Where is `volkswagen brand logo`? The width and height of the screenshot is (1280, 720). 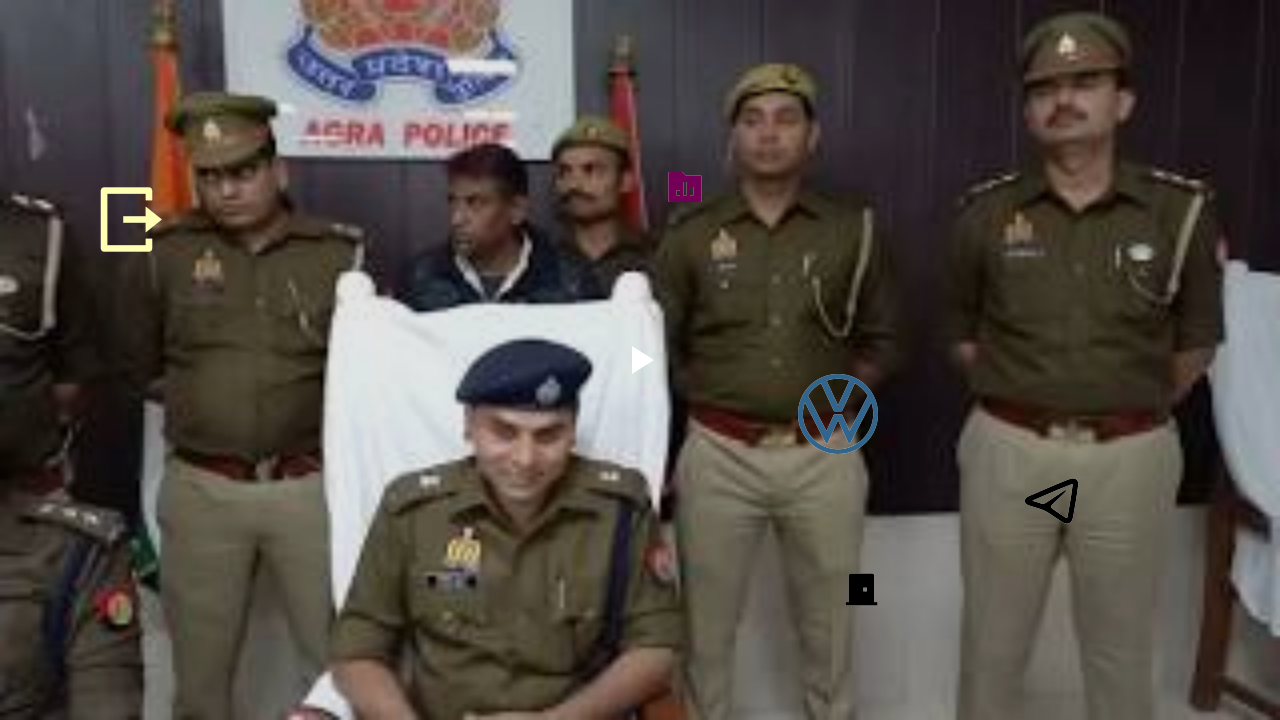 volkswagen brand logo is located at coordinates (838, 414).